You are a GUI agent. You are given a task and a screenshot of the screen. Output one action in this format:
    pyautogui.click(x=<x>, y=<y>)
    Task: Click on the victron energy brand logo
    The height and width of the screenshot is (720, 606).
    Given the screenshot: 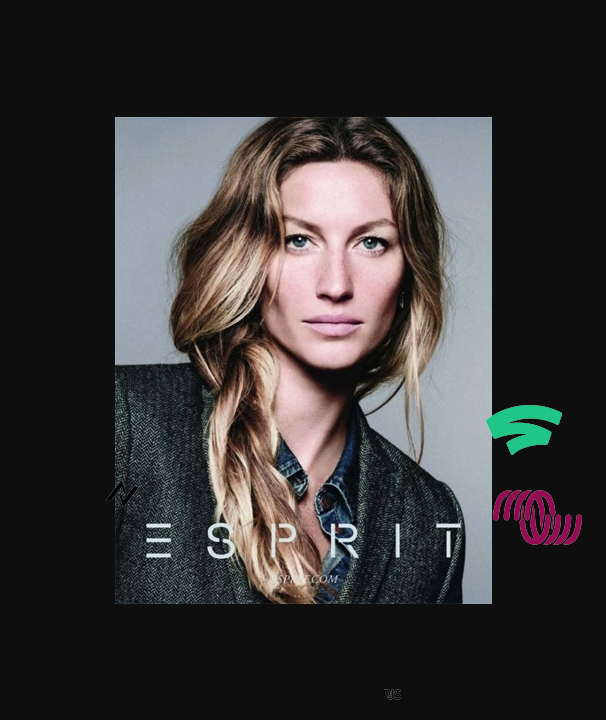 What is the action you would take?
    pyautogui.click(x=537, y=517)
    